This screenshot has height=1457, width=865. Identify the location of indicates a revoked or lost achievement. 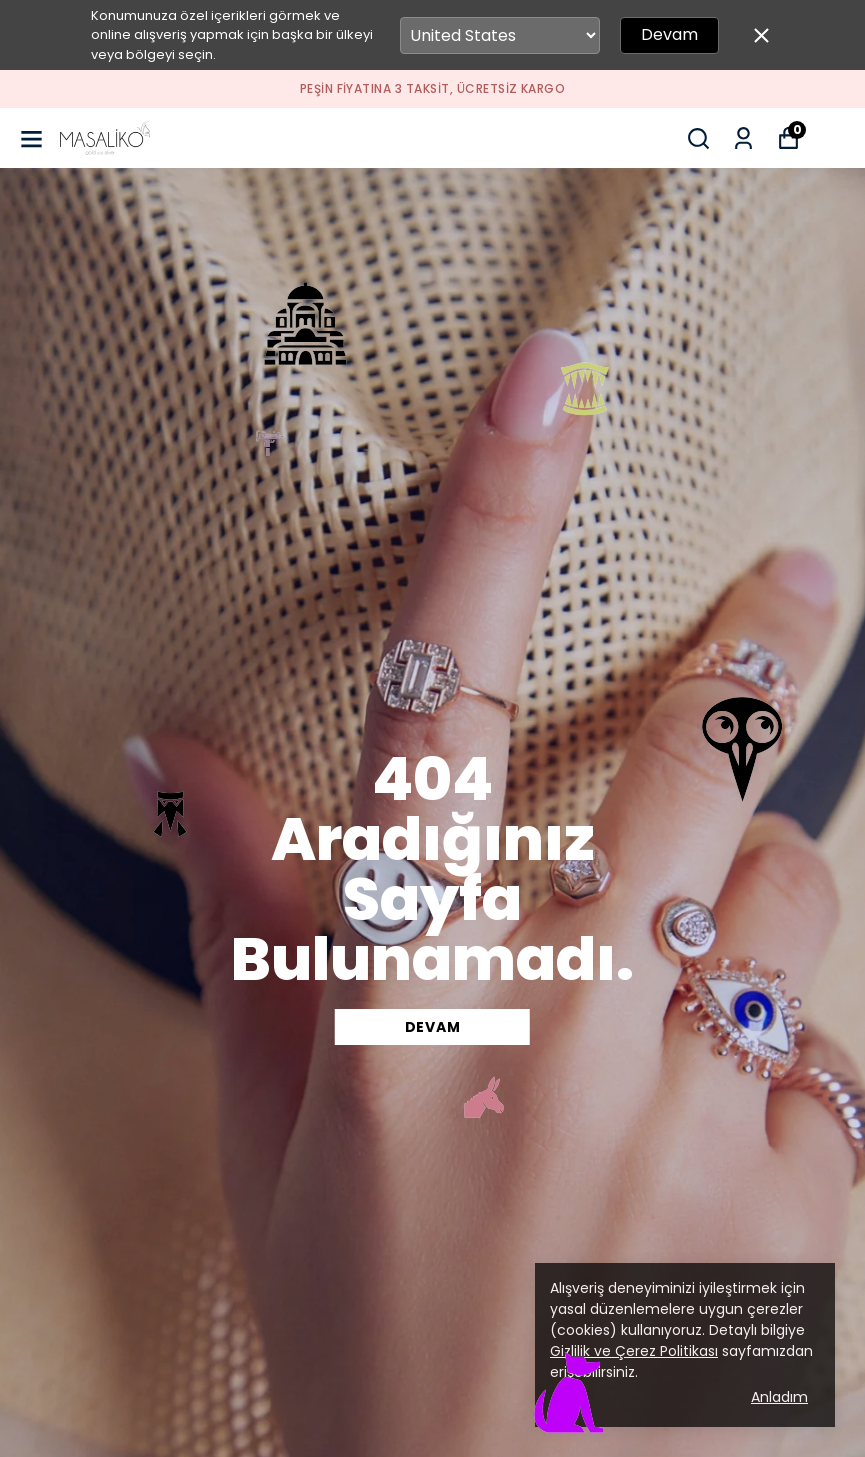
(170, 814).